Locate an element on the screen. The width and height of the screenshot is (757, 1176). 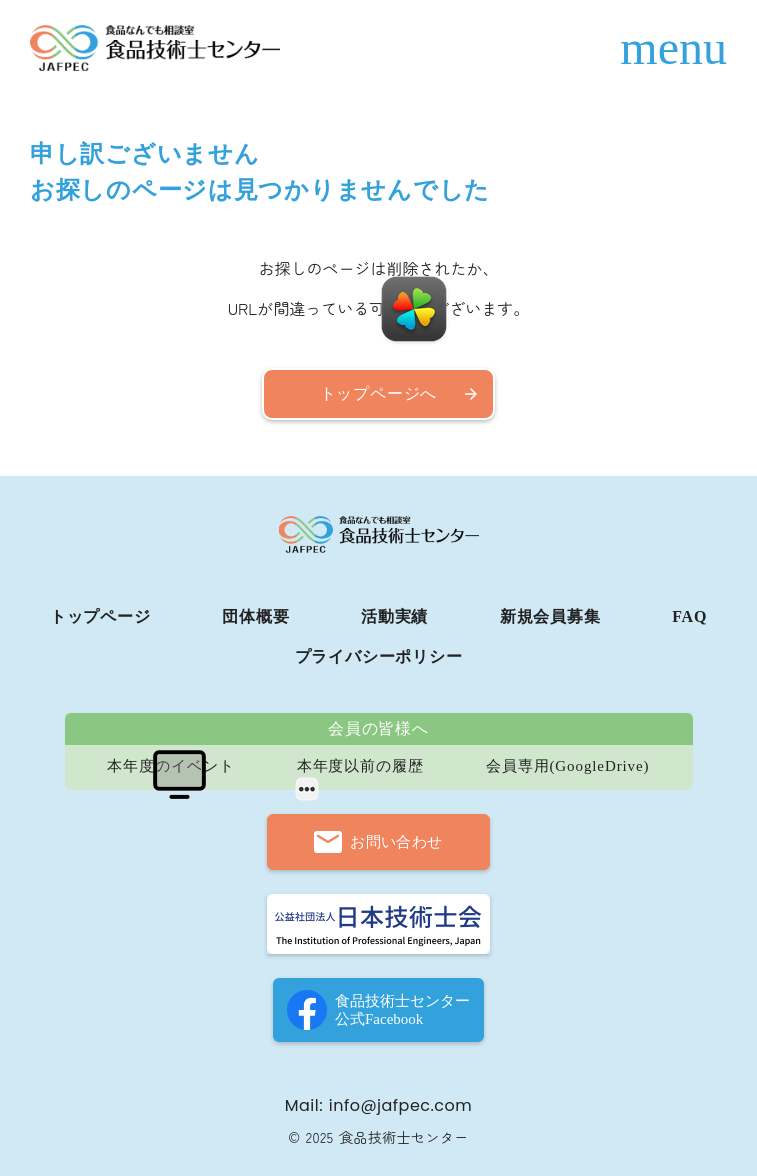
view on desktop display is located at coordinates (179, 772).